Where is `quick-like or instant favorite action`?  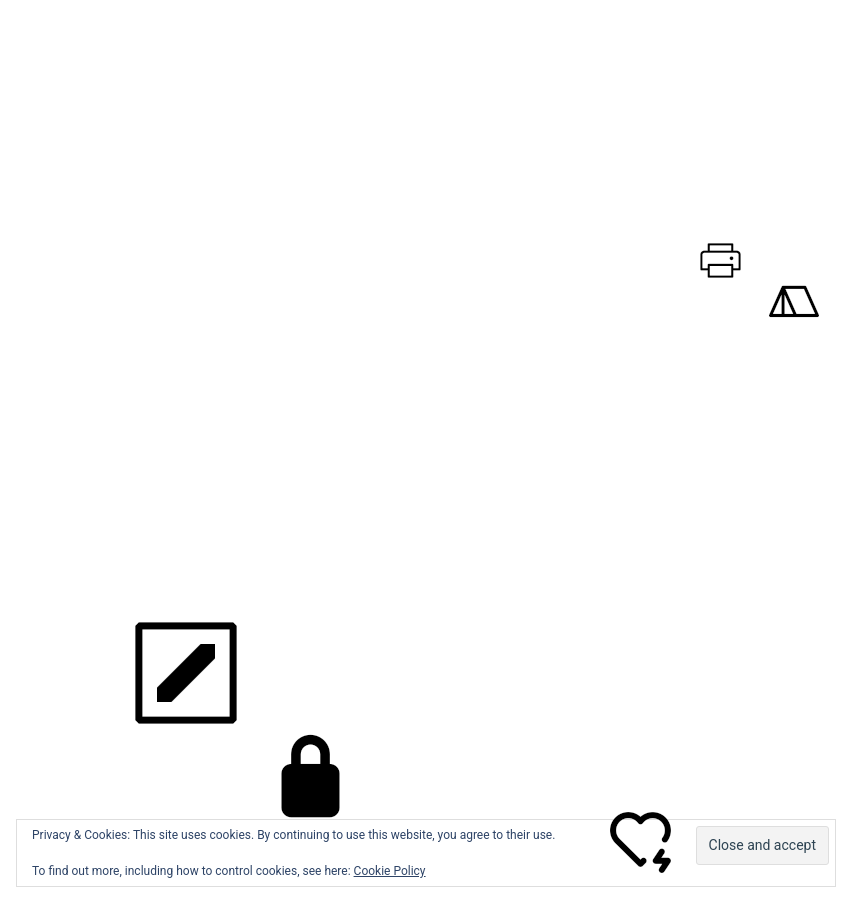 quick-like or instant favorite action is located at coordinates (640, 839).